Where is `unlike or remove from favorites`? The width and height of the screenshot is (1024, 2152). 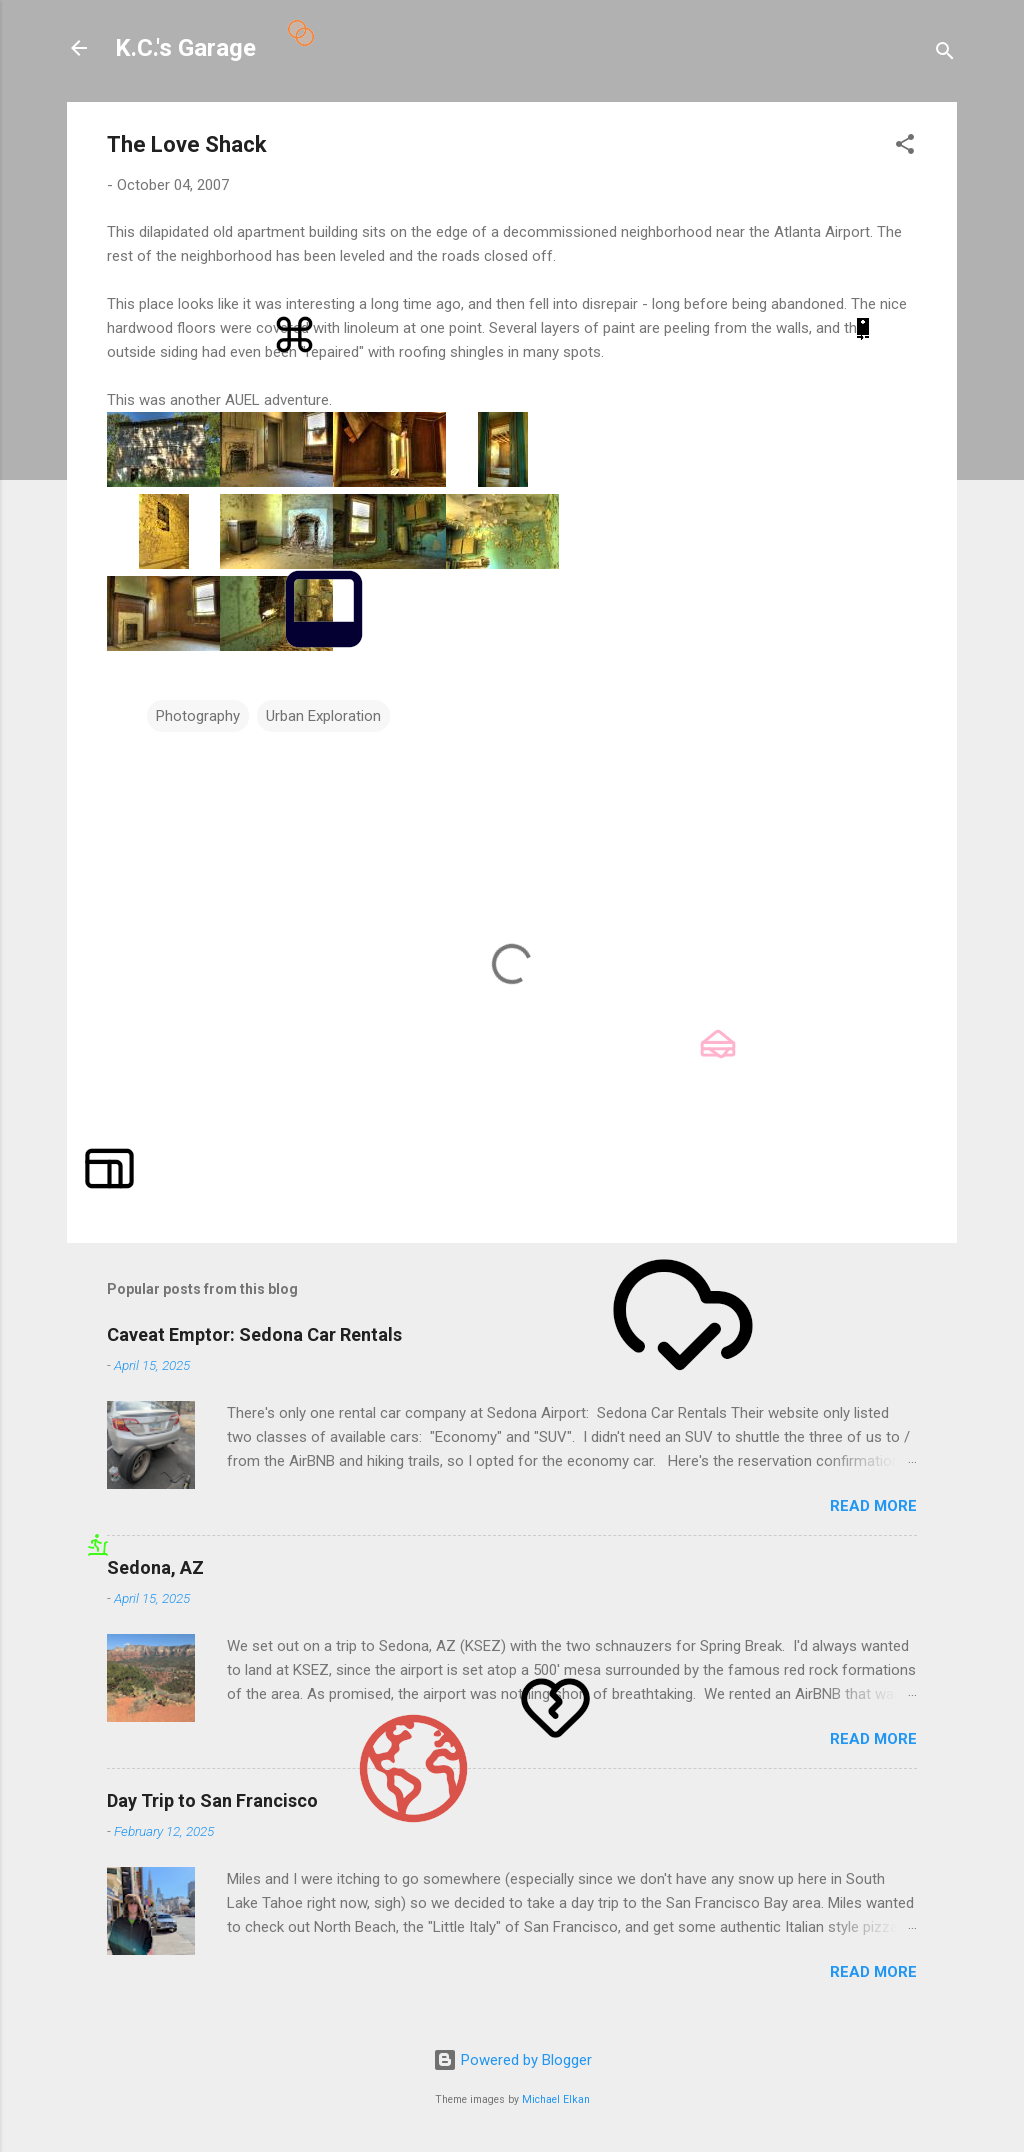
unlike or remove from favorites is located at coordinates (555, 1706).